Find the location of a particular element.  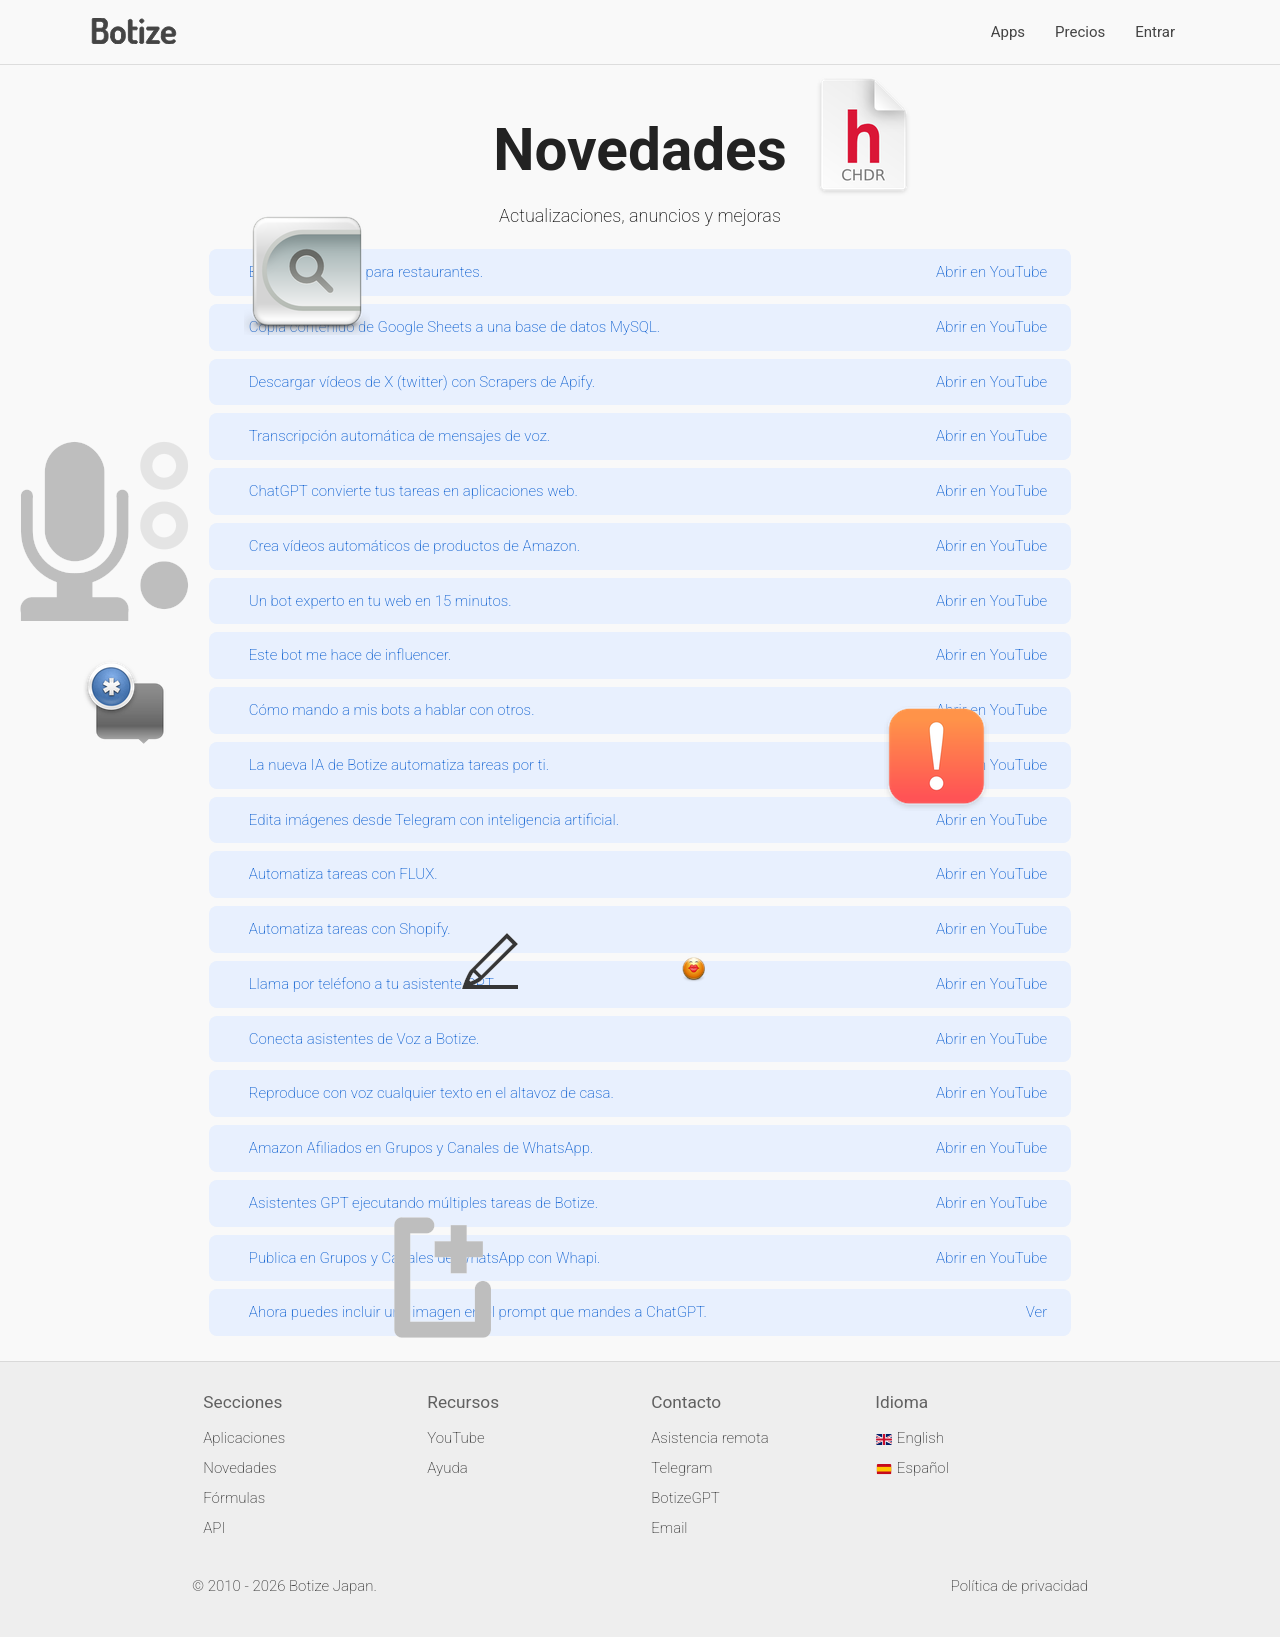

indicates an error has occurred is located at coordinates (936, 758).